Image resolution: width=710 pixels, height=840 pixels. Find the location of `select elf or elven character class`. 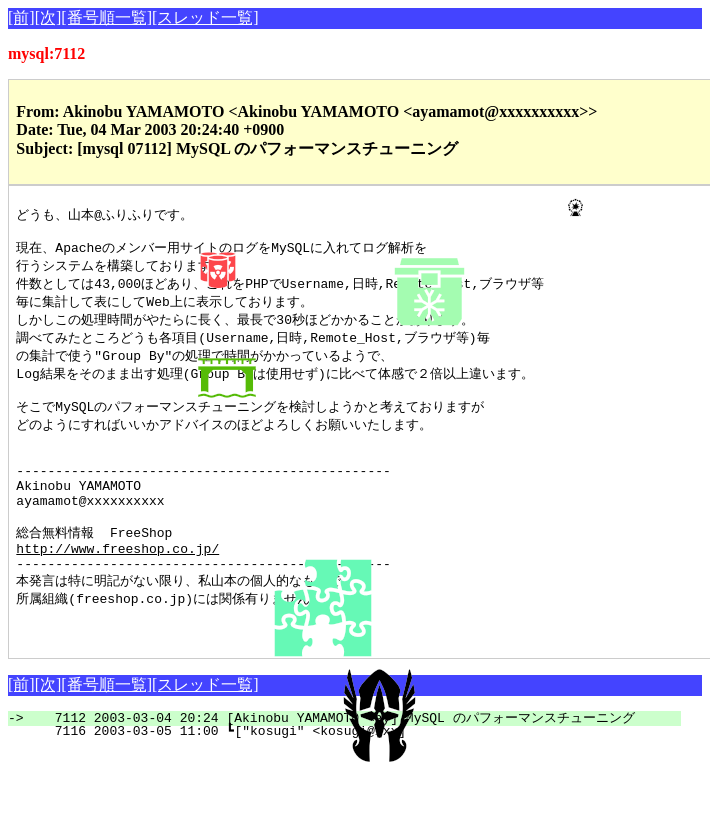

select elf or elven character class is located at coordinates (379, 715).